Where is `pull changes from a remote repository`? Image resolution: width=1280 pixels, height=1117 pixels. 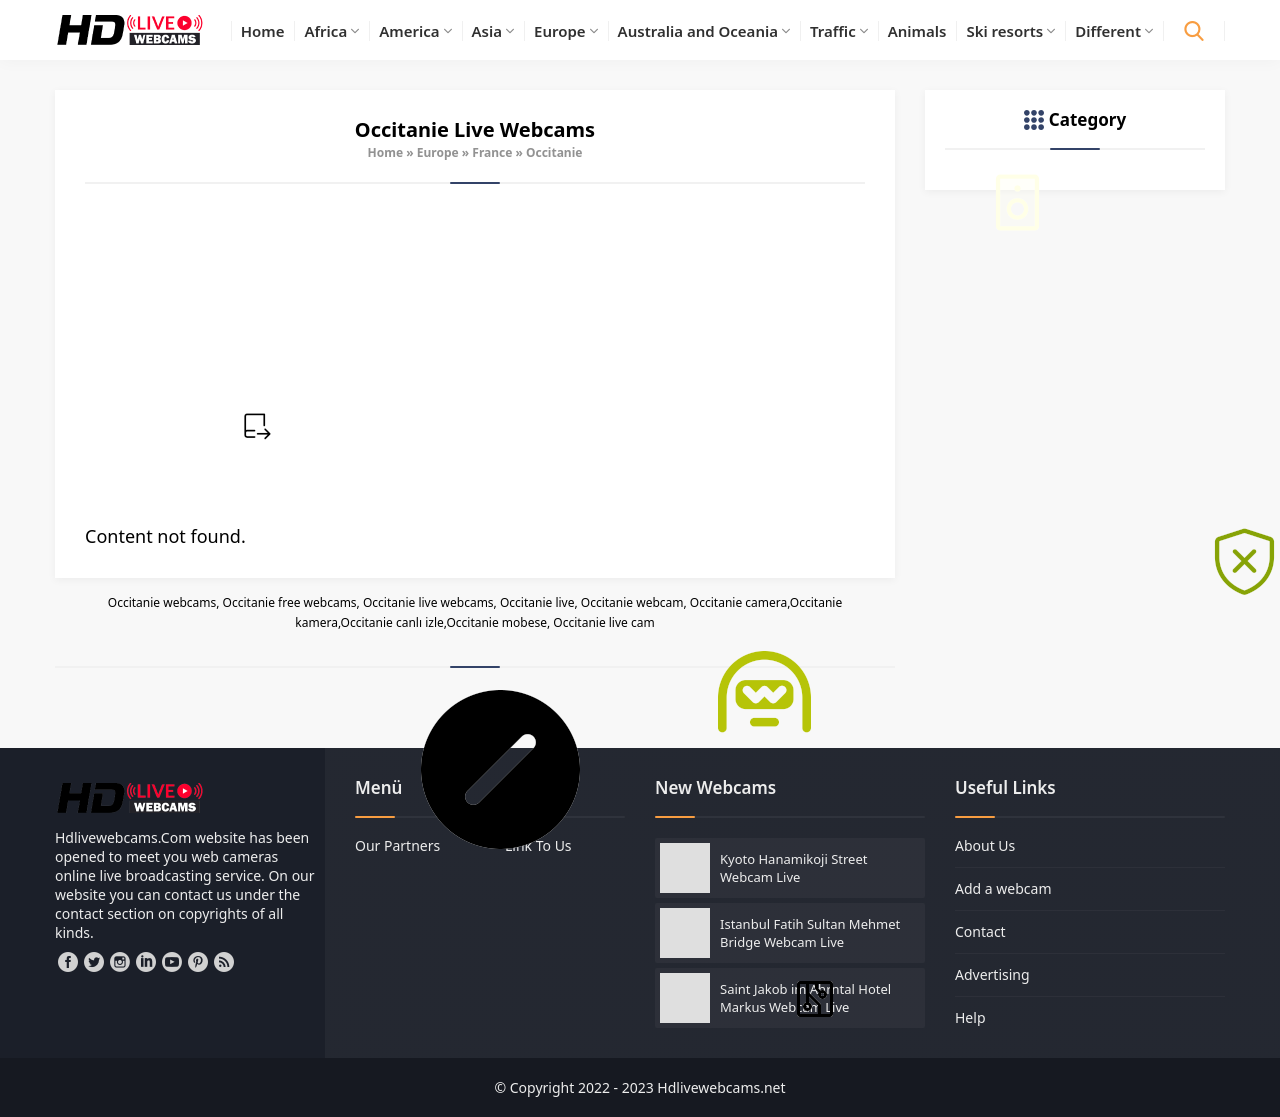
pull changes from a remote repository is located at coordinates (256, 427).